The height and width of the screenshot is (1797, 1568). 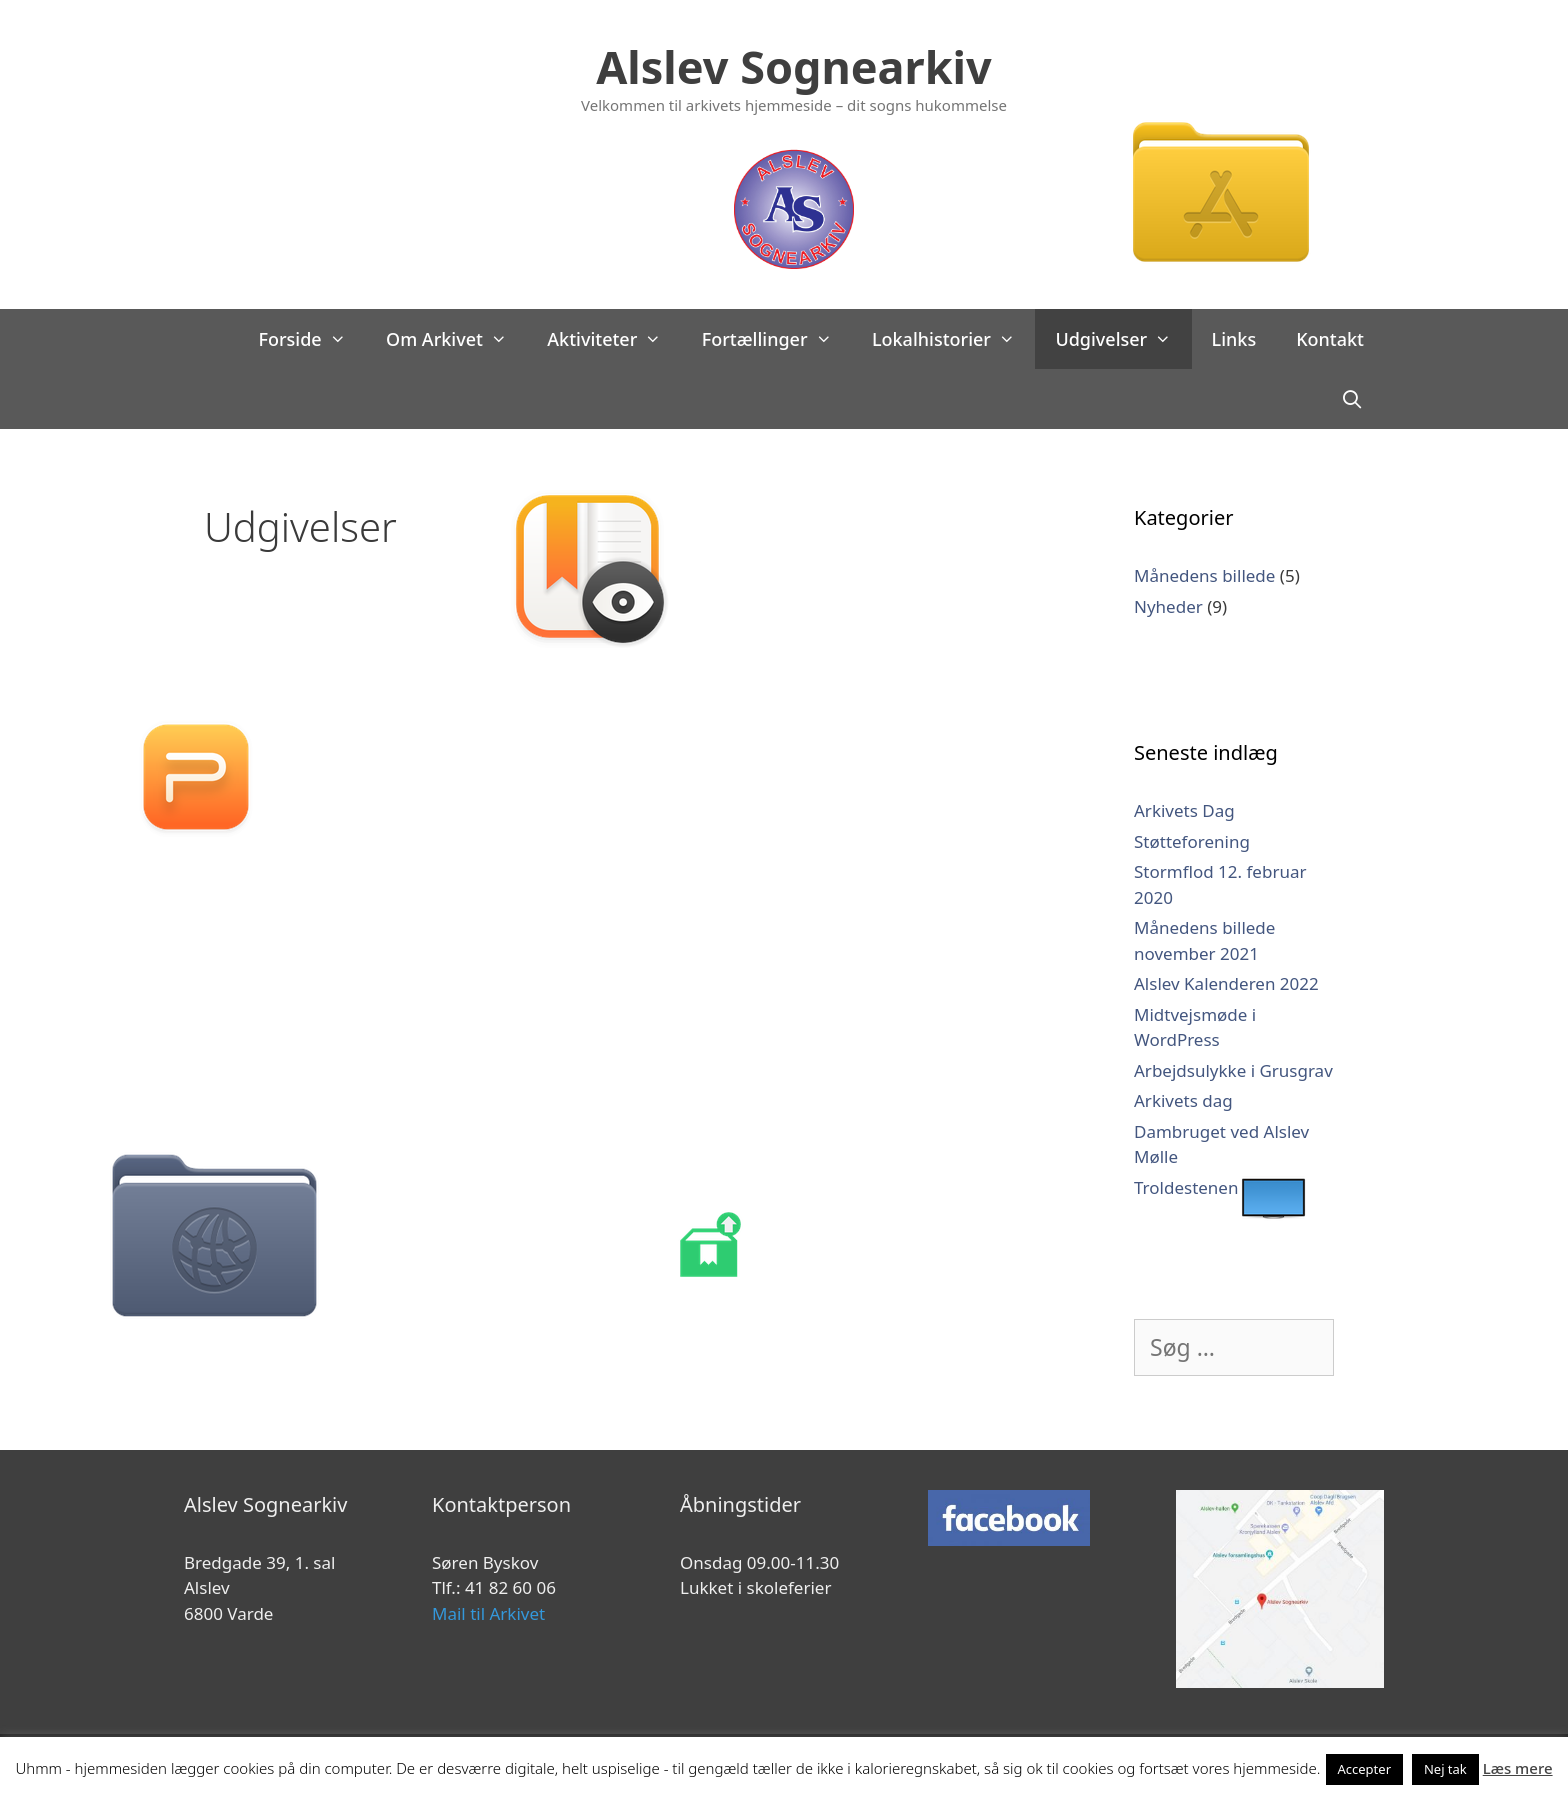 I want to click on folder containing html or web-related files, so click(x=214, y=1235).